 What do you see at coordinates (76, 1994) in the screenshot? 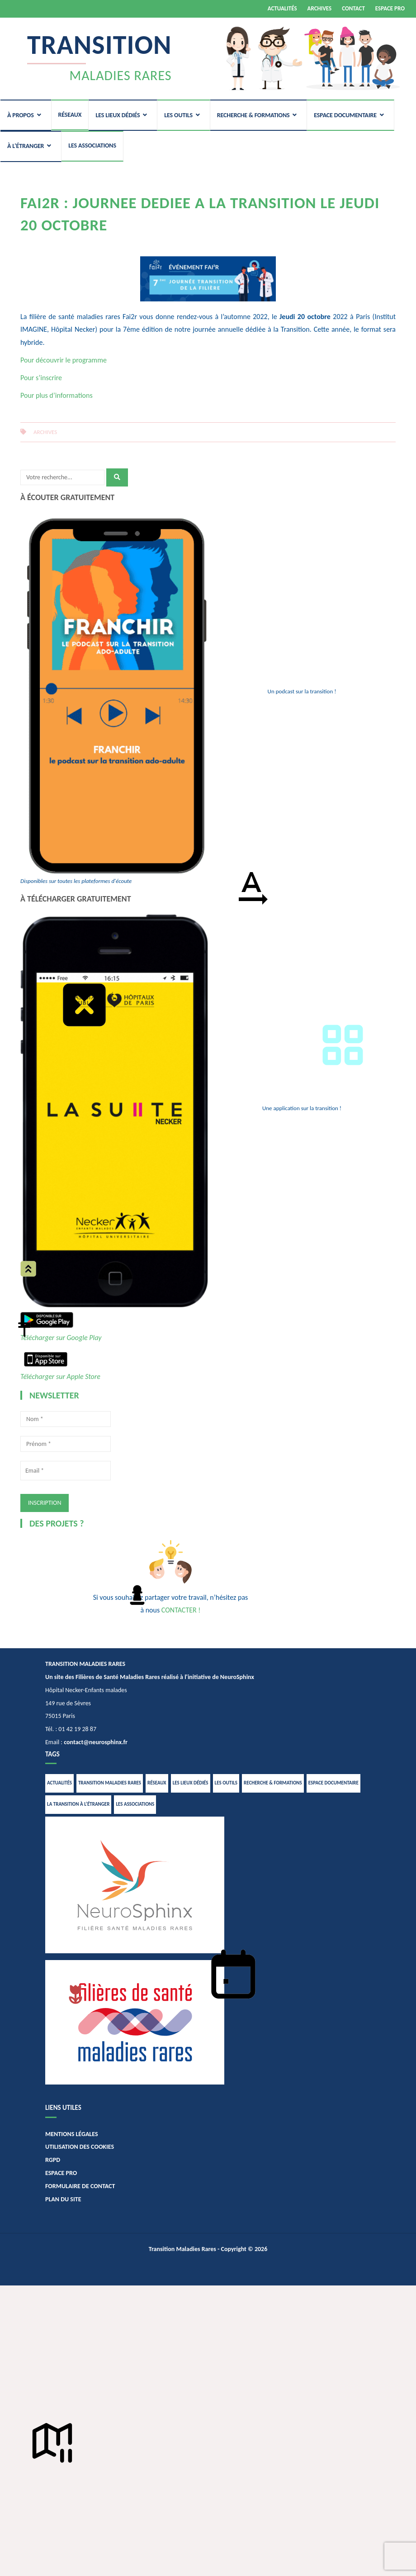
I see `enable macro or close-up camera mode` at bounding box center [76, 1994].